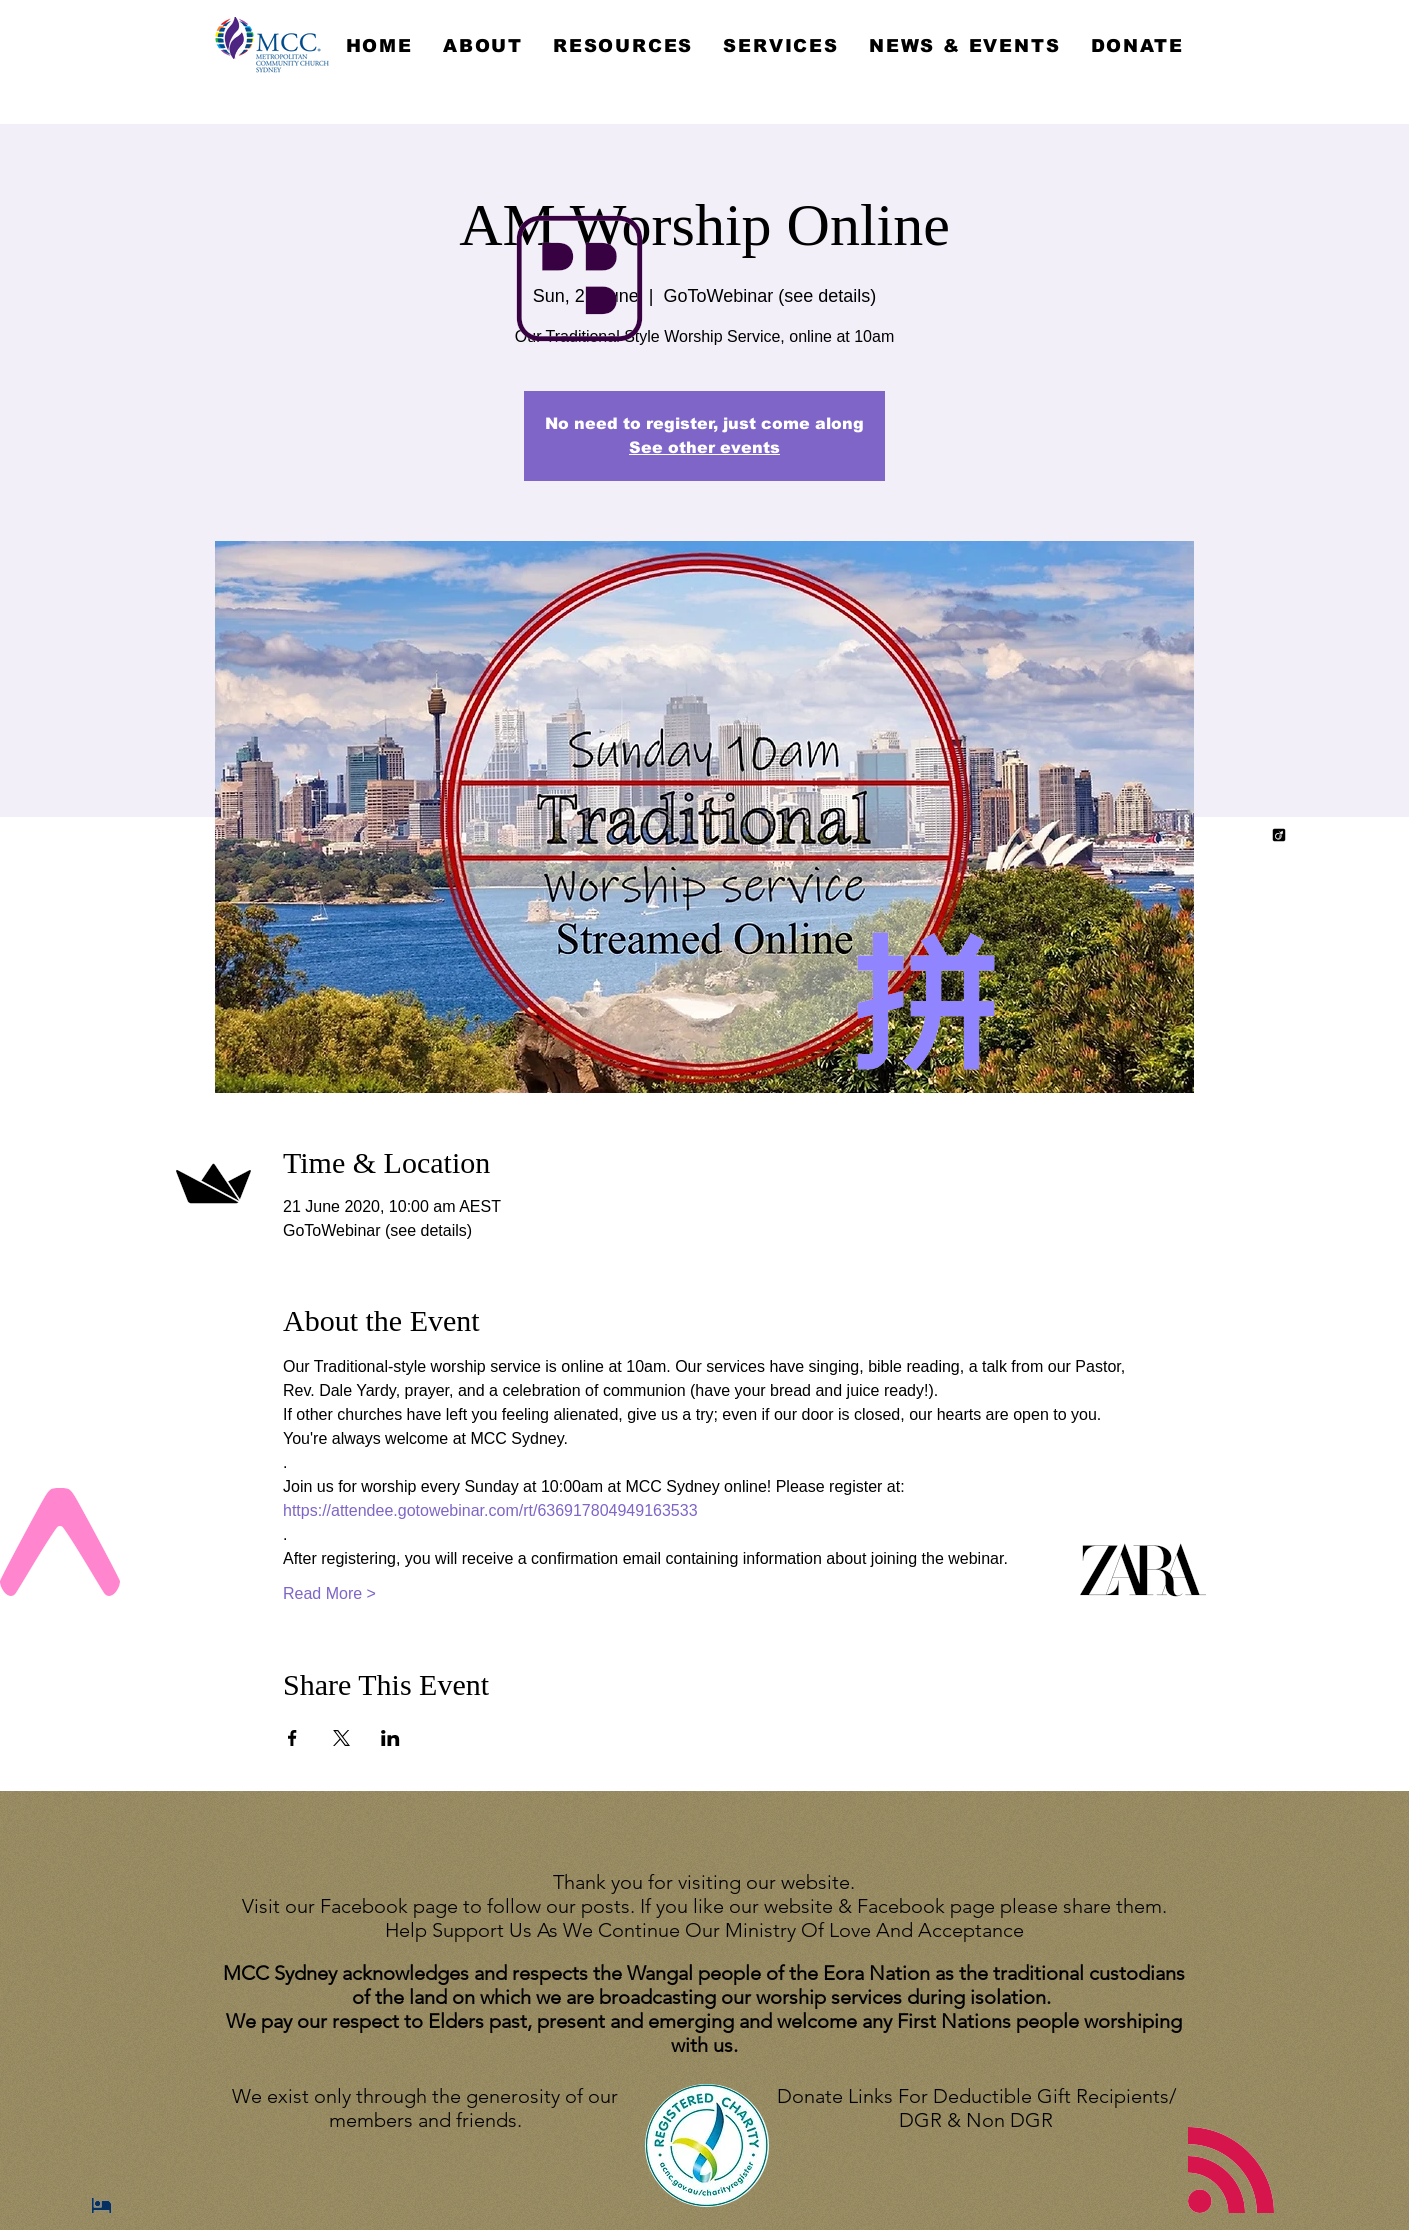 The image size is (1409, 2230). Describe the element at coordinates (926, 1001) in the screenshot. I see `switch to pinyin input method` at that location.